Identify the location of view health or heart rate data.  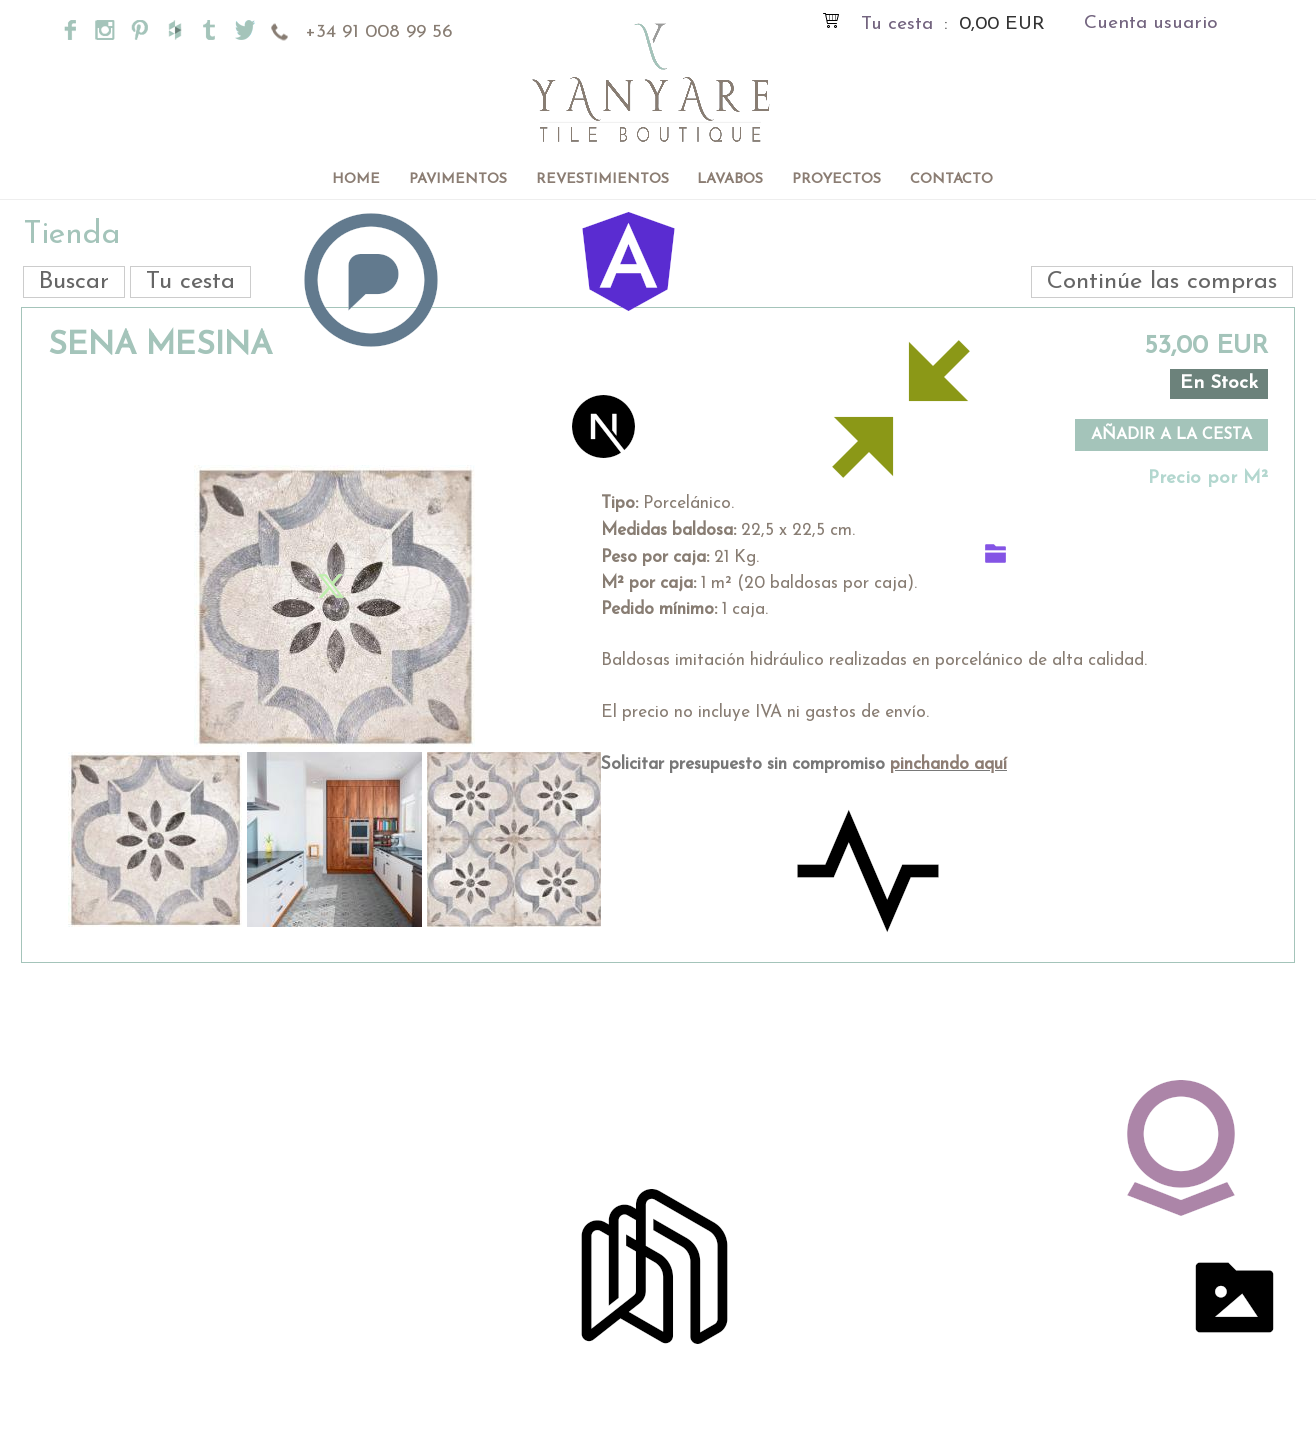
(868, 871).